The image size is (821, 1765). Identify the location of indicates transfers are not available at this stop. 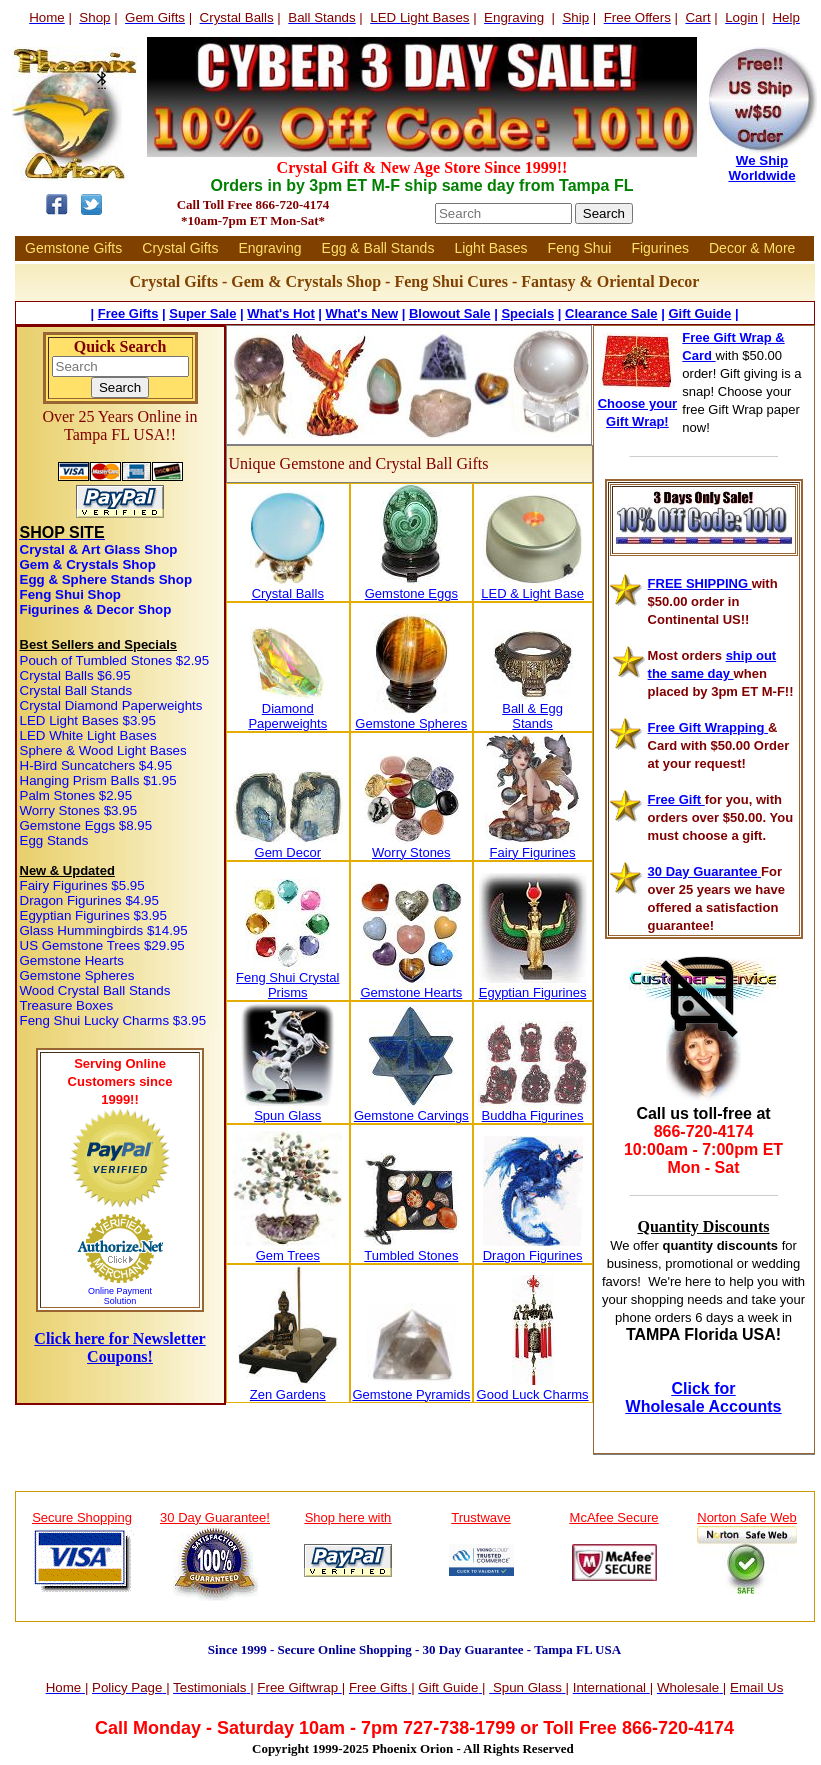
(702, 996).